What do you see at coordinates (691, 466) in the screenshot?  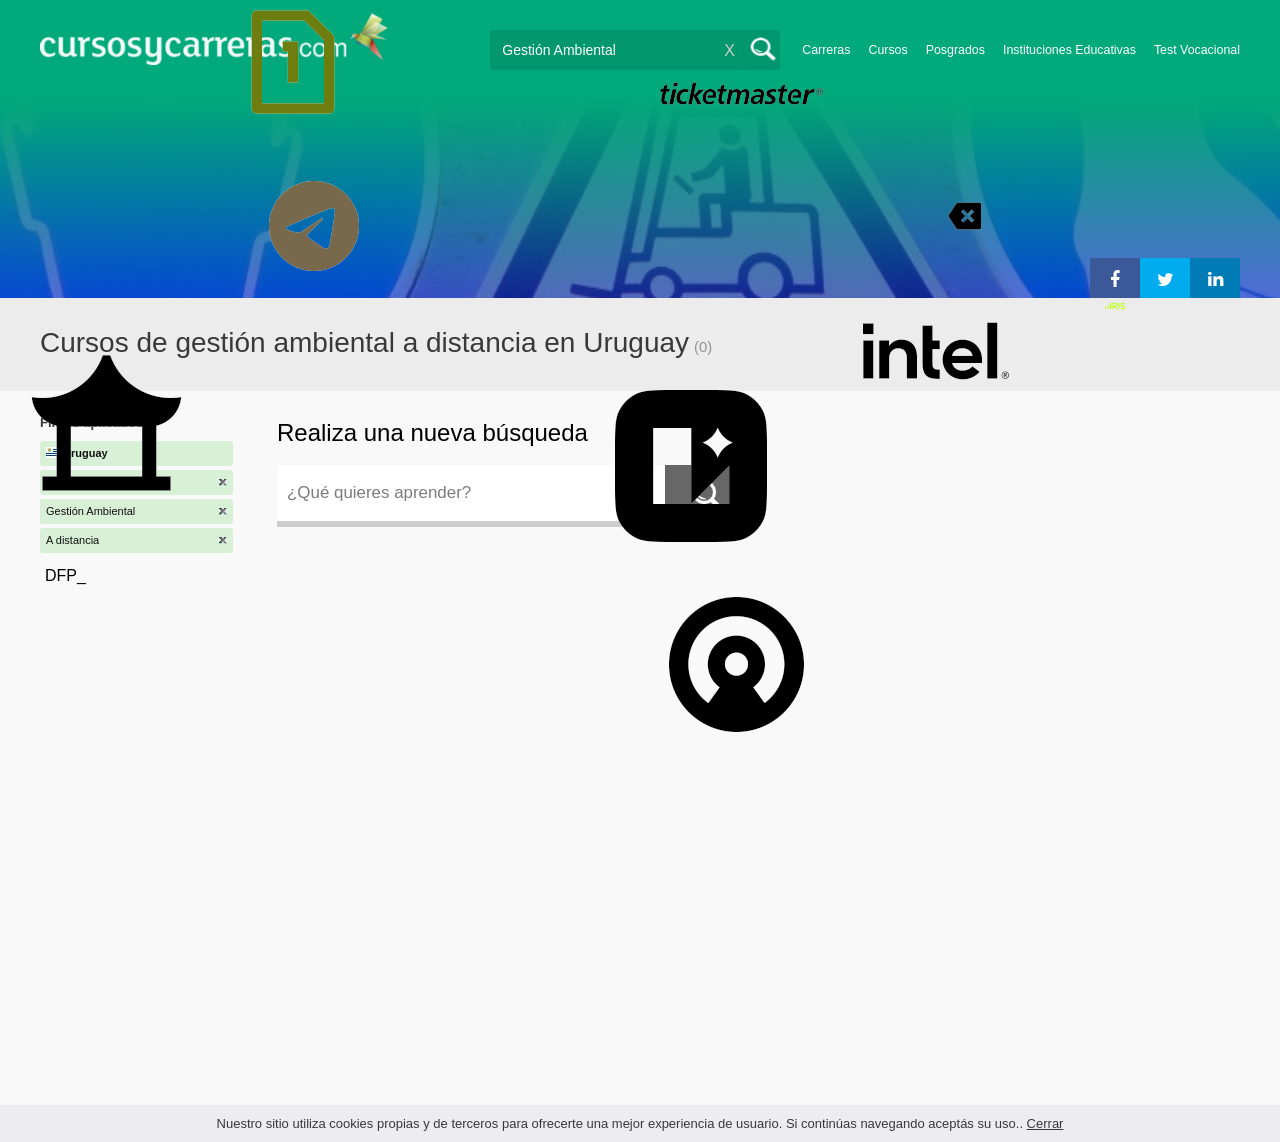 I see `open lunacy design application` at bounding box center [691, 466].